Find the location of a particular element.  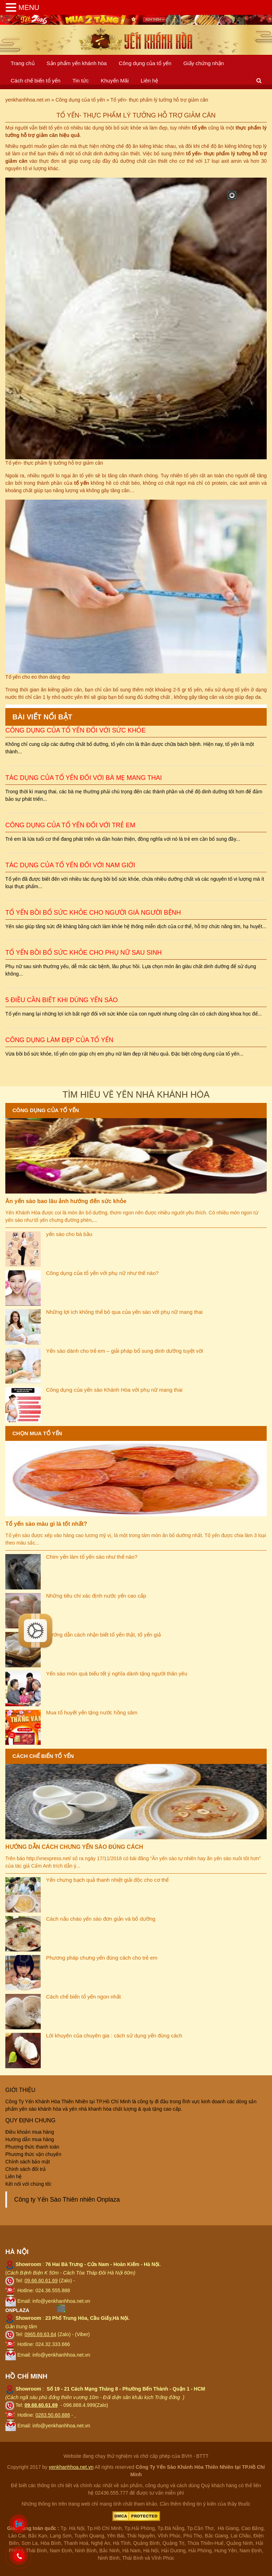

a system component or runtime file is located at coordinates (35, 1631).